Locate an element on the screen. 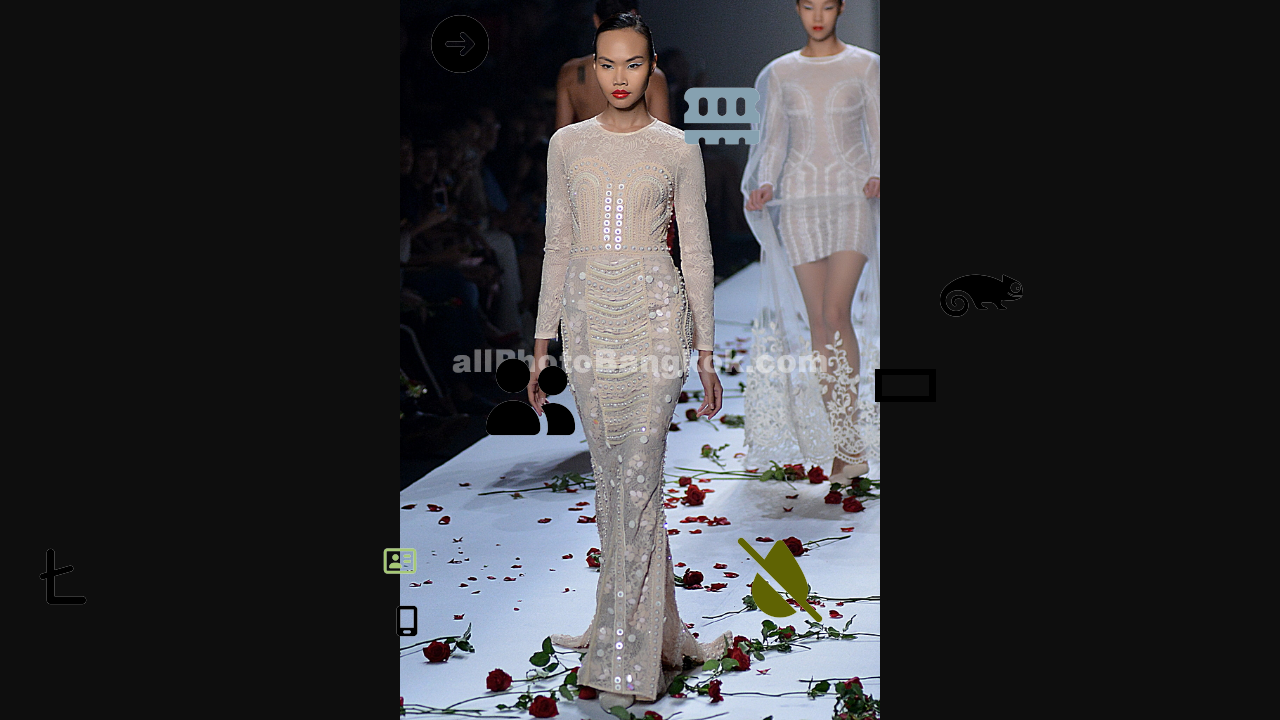  indicates litecoin cryptocurrency is located at coordinates (62, 576).